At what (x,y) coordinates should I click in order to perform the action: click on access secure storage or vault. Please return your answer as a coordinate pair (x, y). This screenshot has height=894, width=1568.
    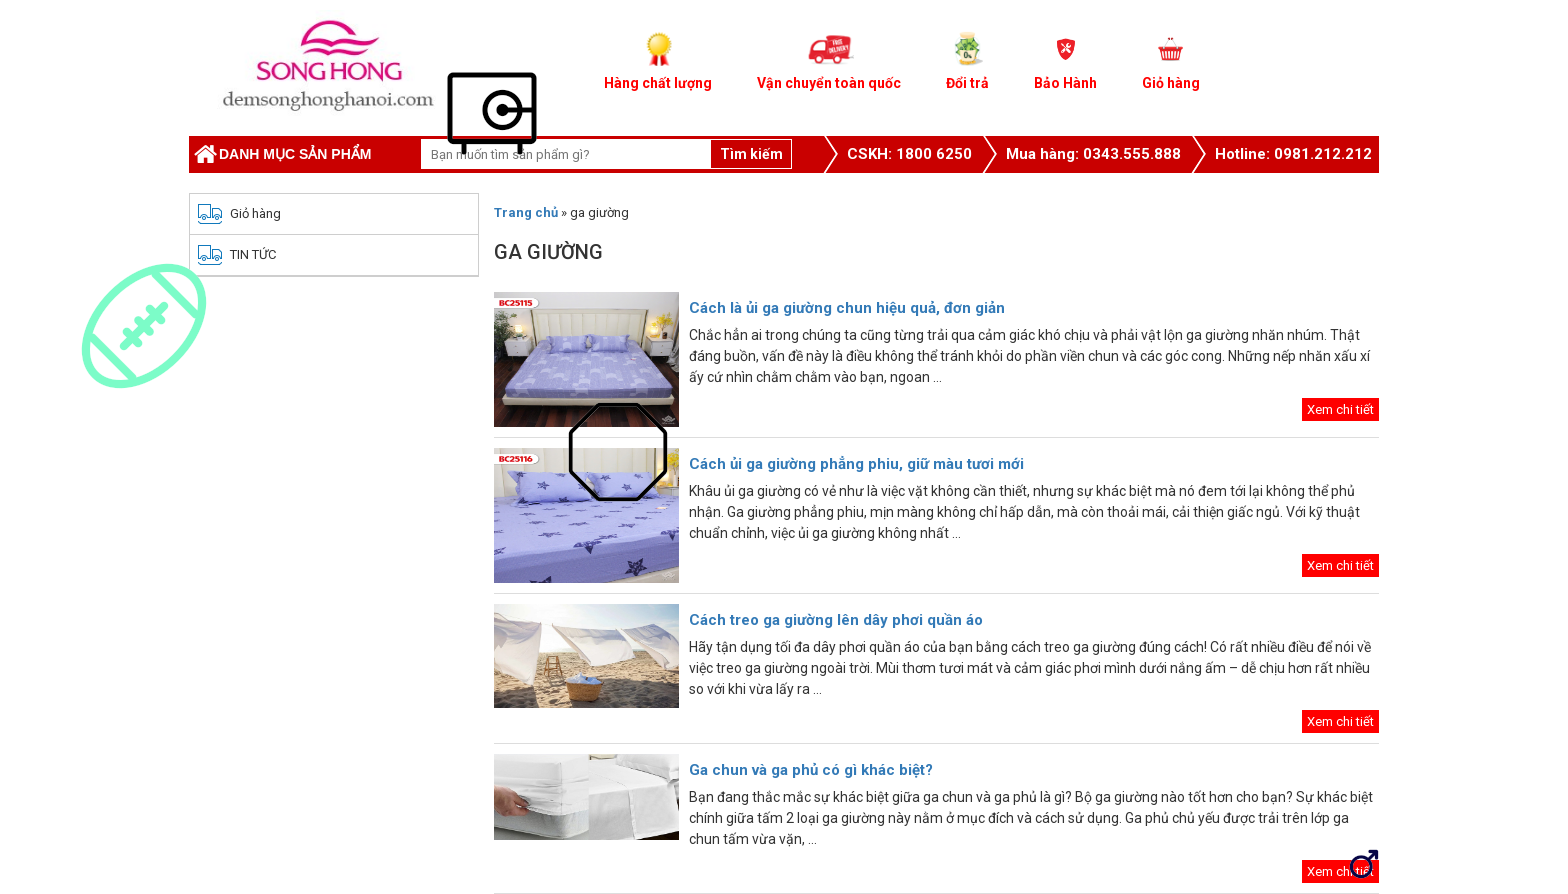
    Looking at the image, I should click on (492, 110).